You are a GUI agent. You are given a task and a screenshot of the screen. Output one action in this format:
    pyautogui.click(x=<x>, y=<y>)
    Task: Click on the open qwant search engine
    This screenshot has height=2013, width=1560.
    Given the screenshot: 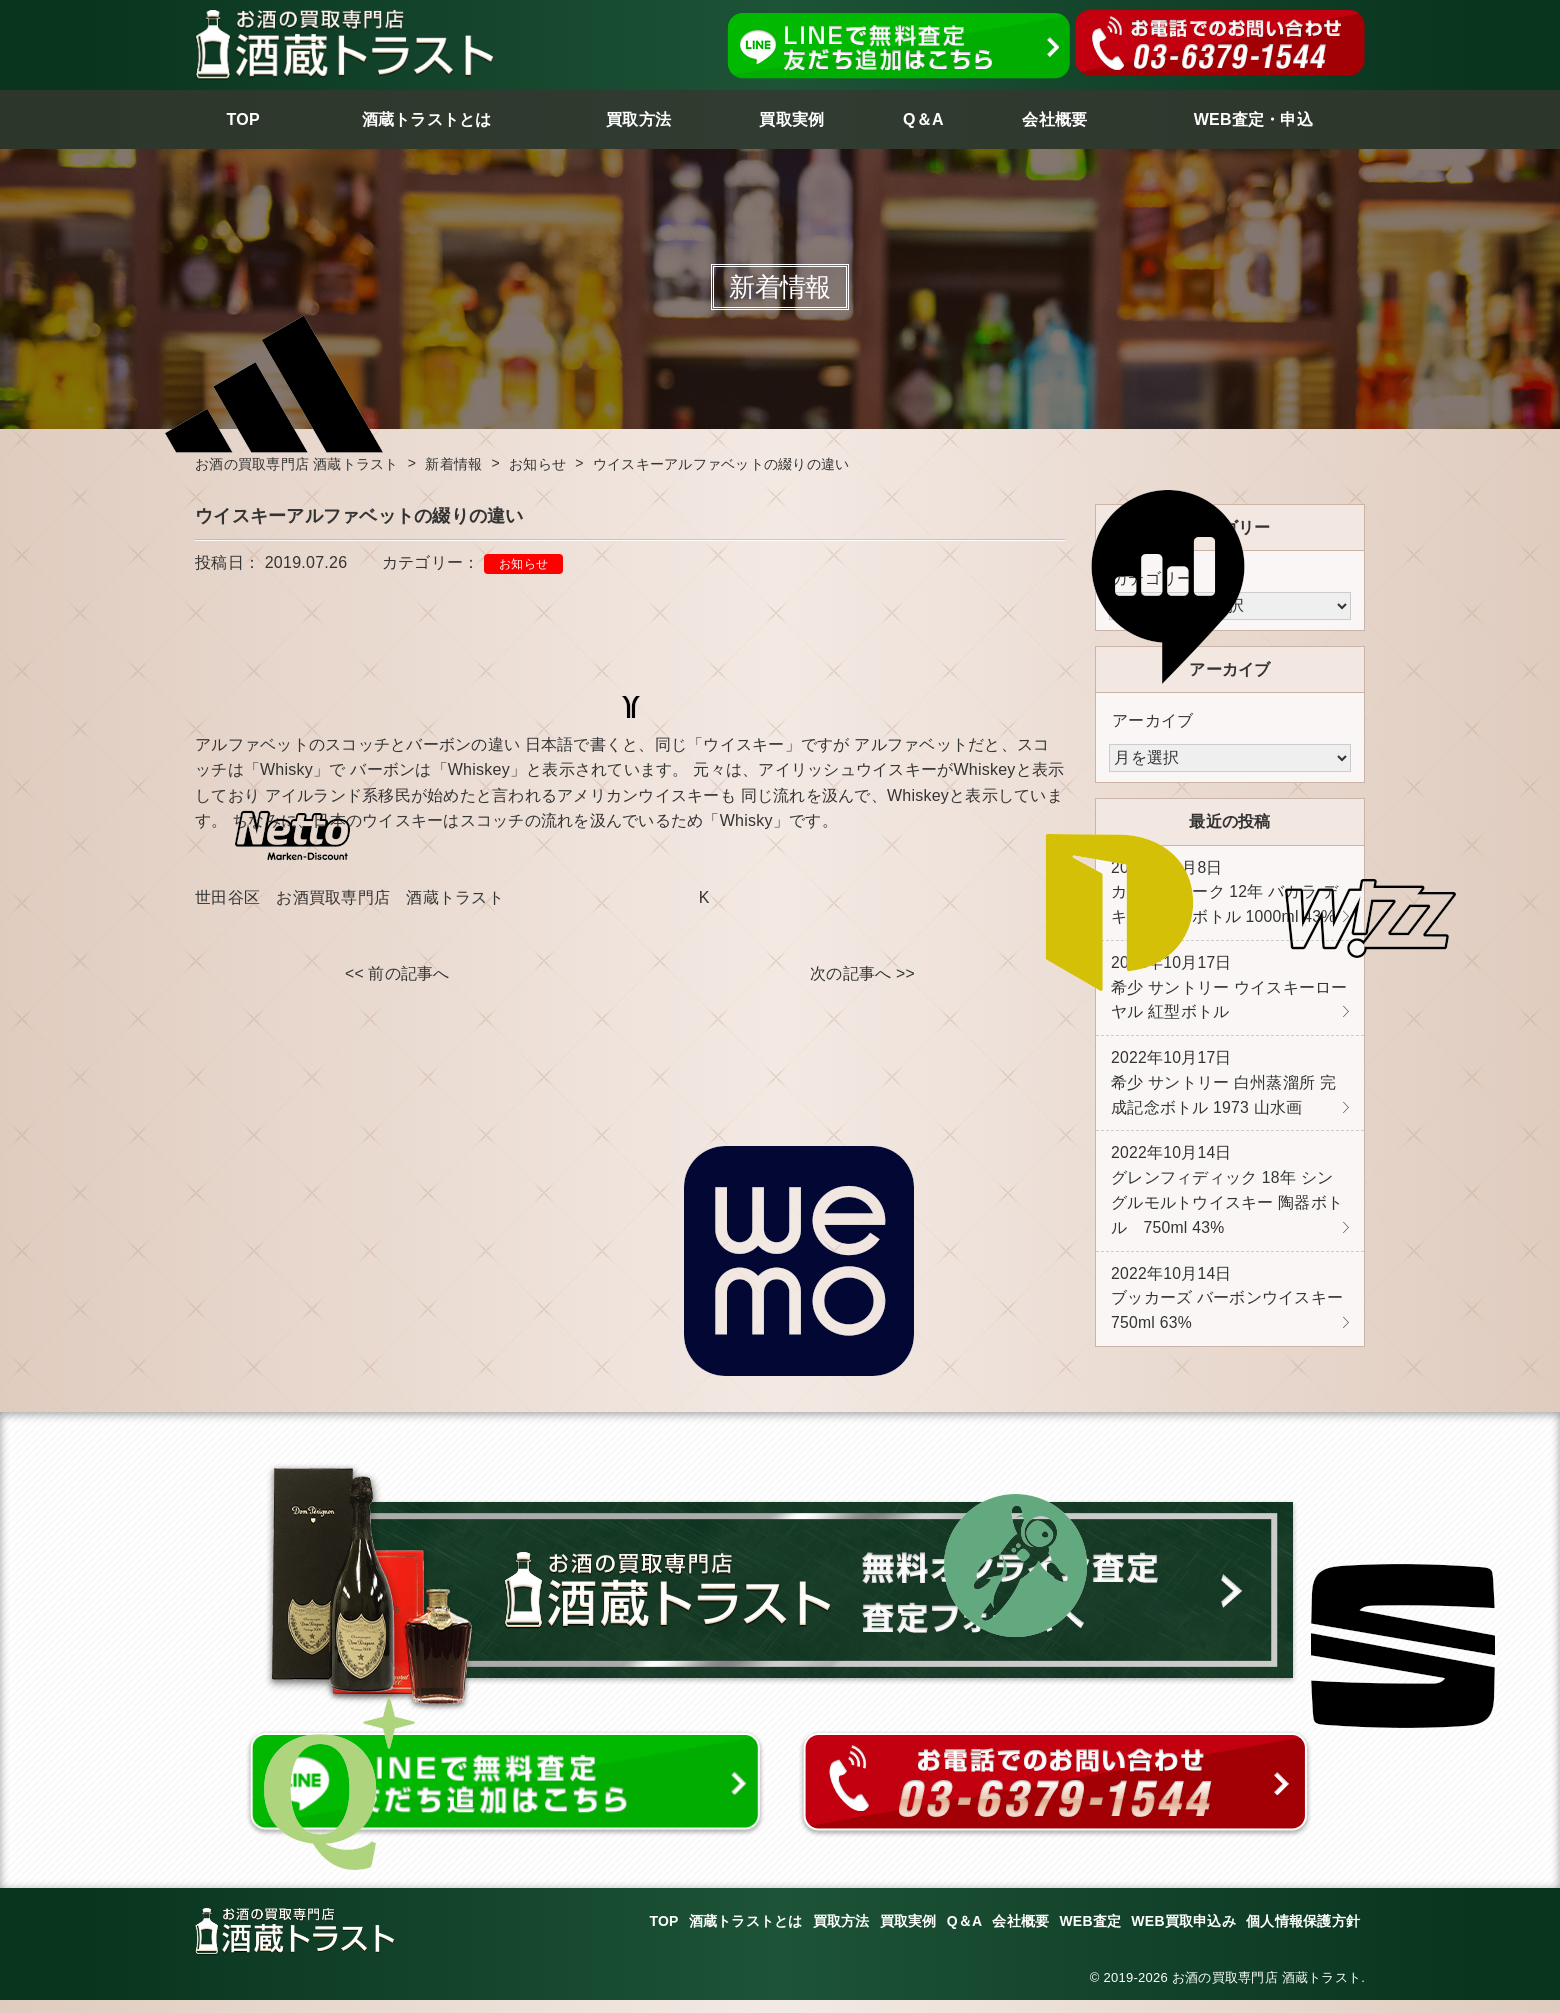 What is the action you would take?
    pyautogui.click(x=339, y=1783)
    